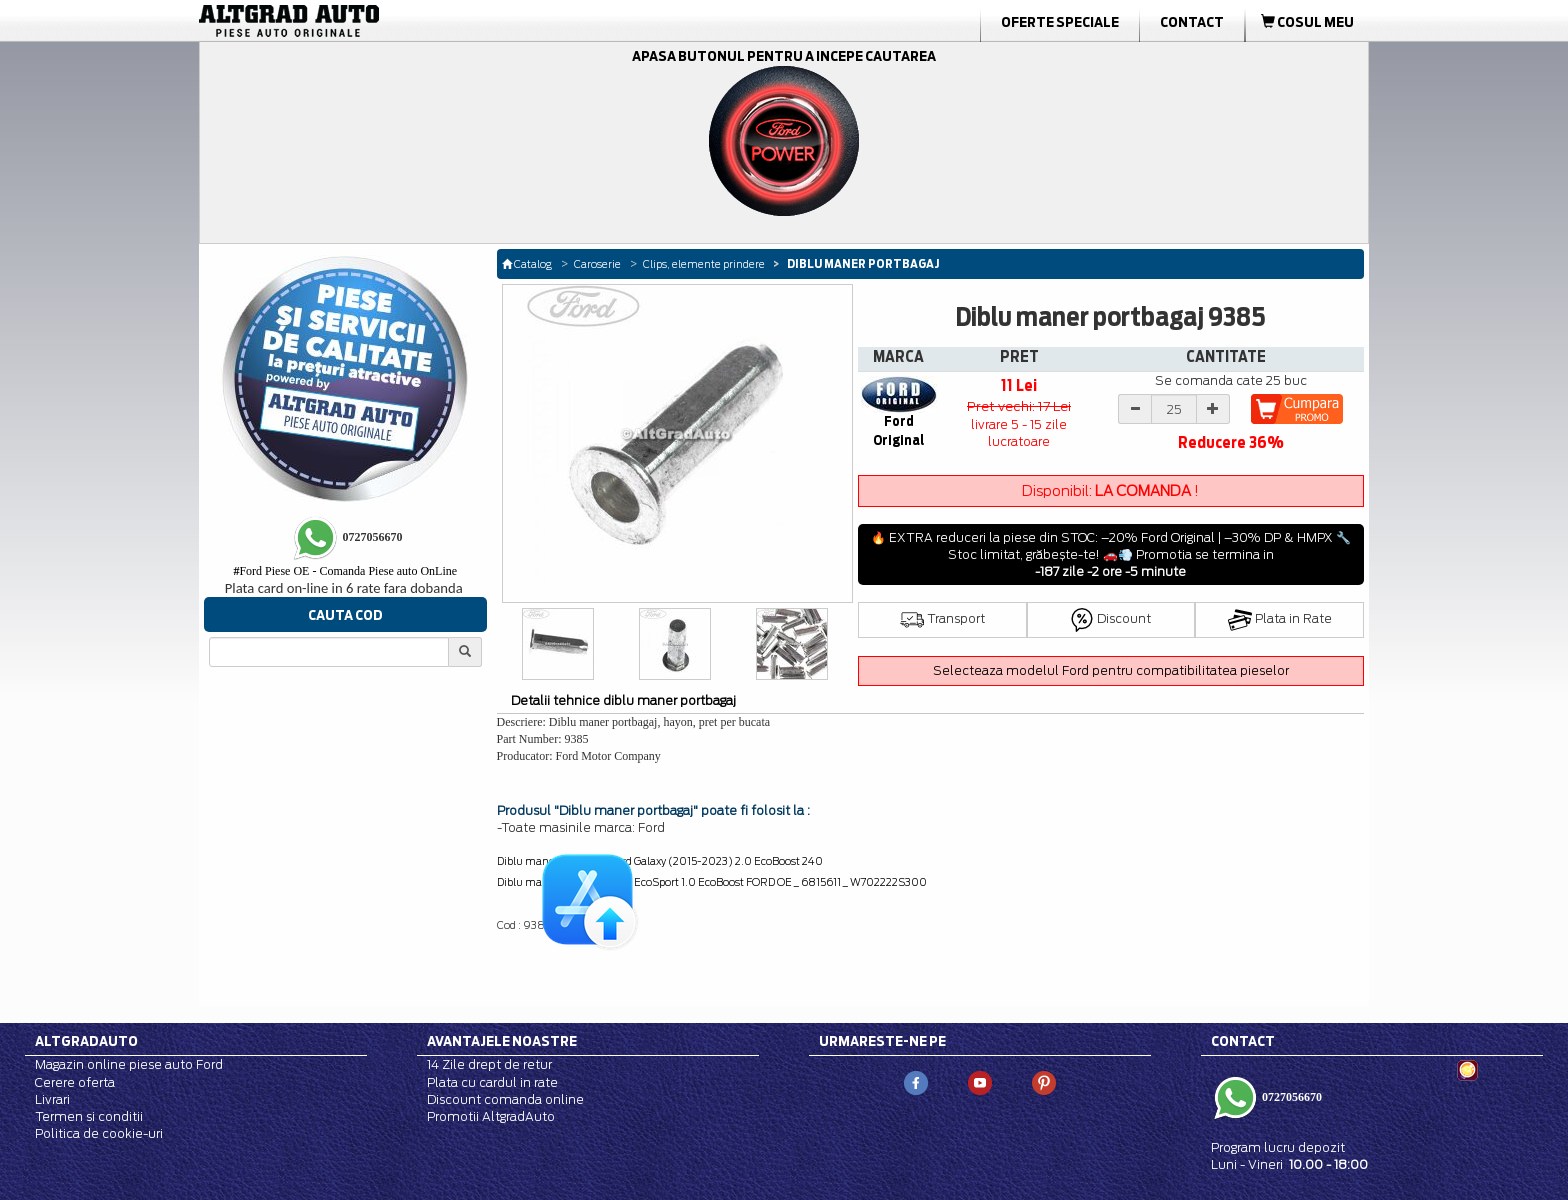 The height and width of the screenshot is (1200, 1568). What do you see at coordinates (587, 899) in the screenshot?
I see `check for and install system software updates` at bounding box center [587, 899].